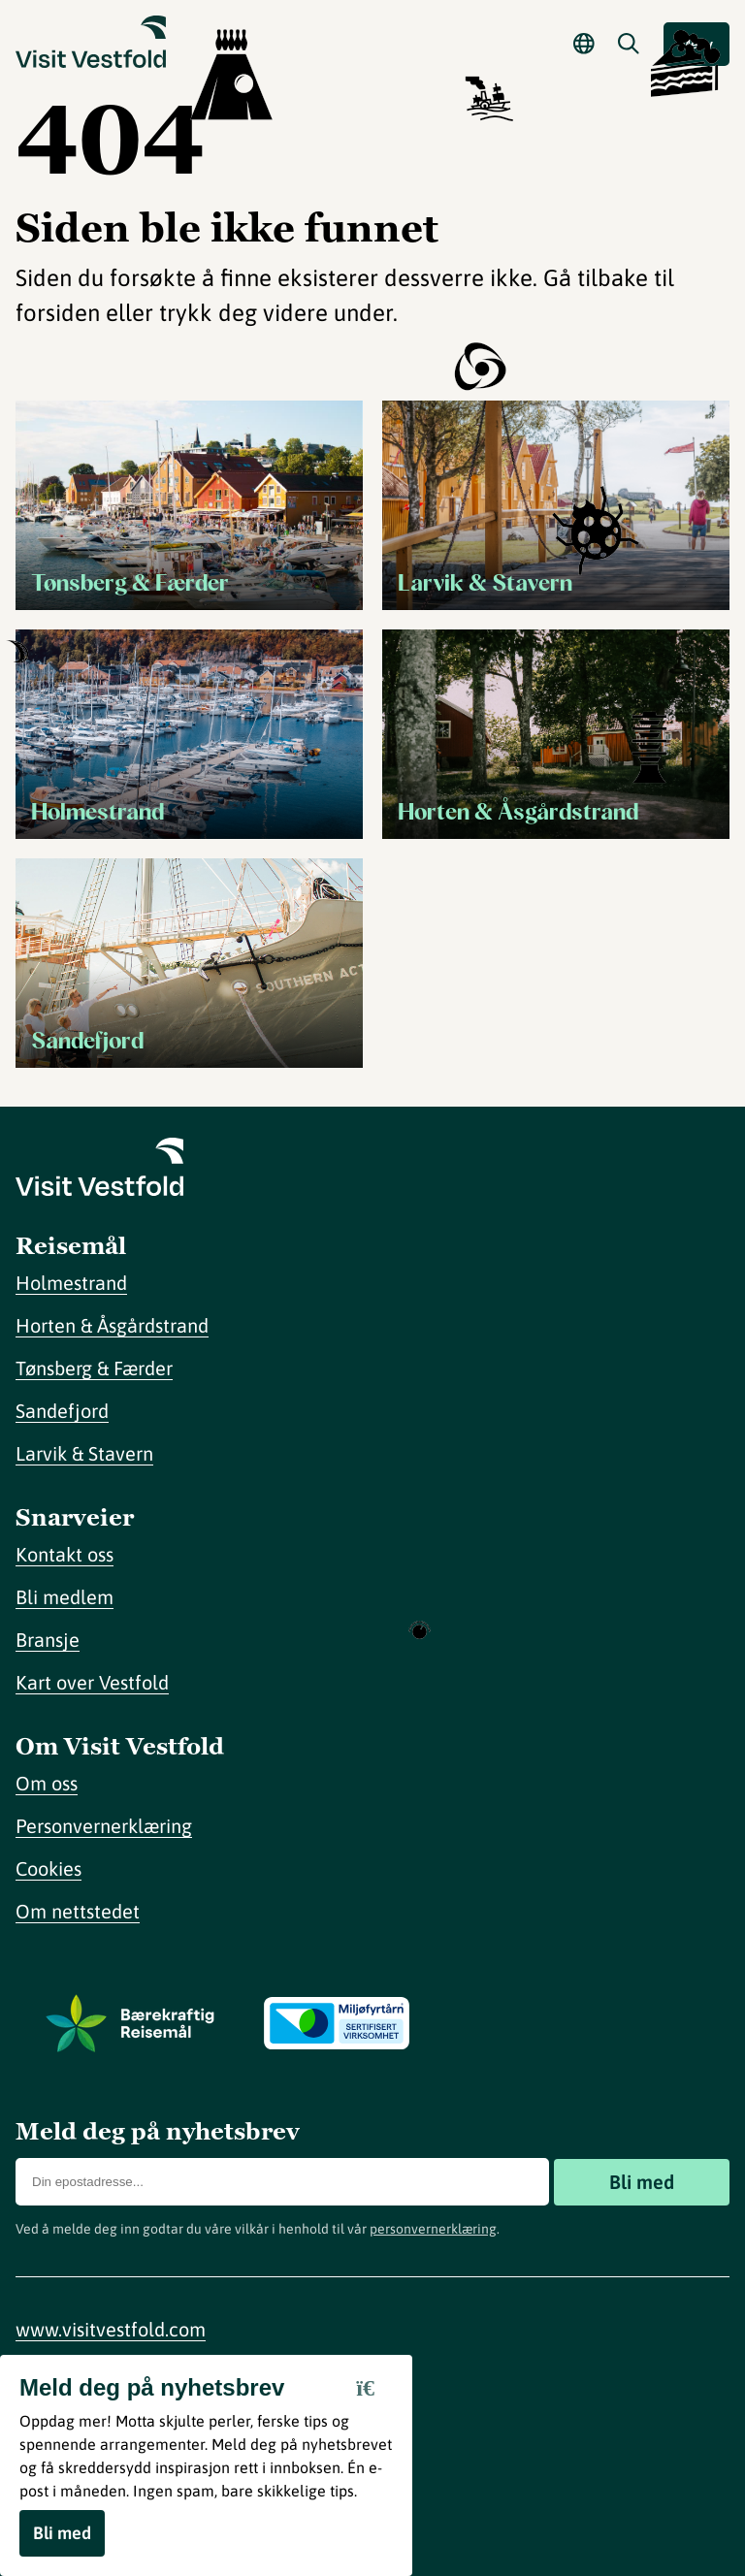  What do you see at coordinates (649, 747) in the screenshot?
I see `access ancient Egyptian themed content or artifacts` at bounding box center [649, 747].